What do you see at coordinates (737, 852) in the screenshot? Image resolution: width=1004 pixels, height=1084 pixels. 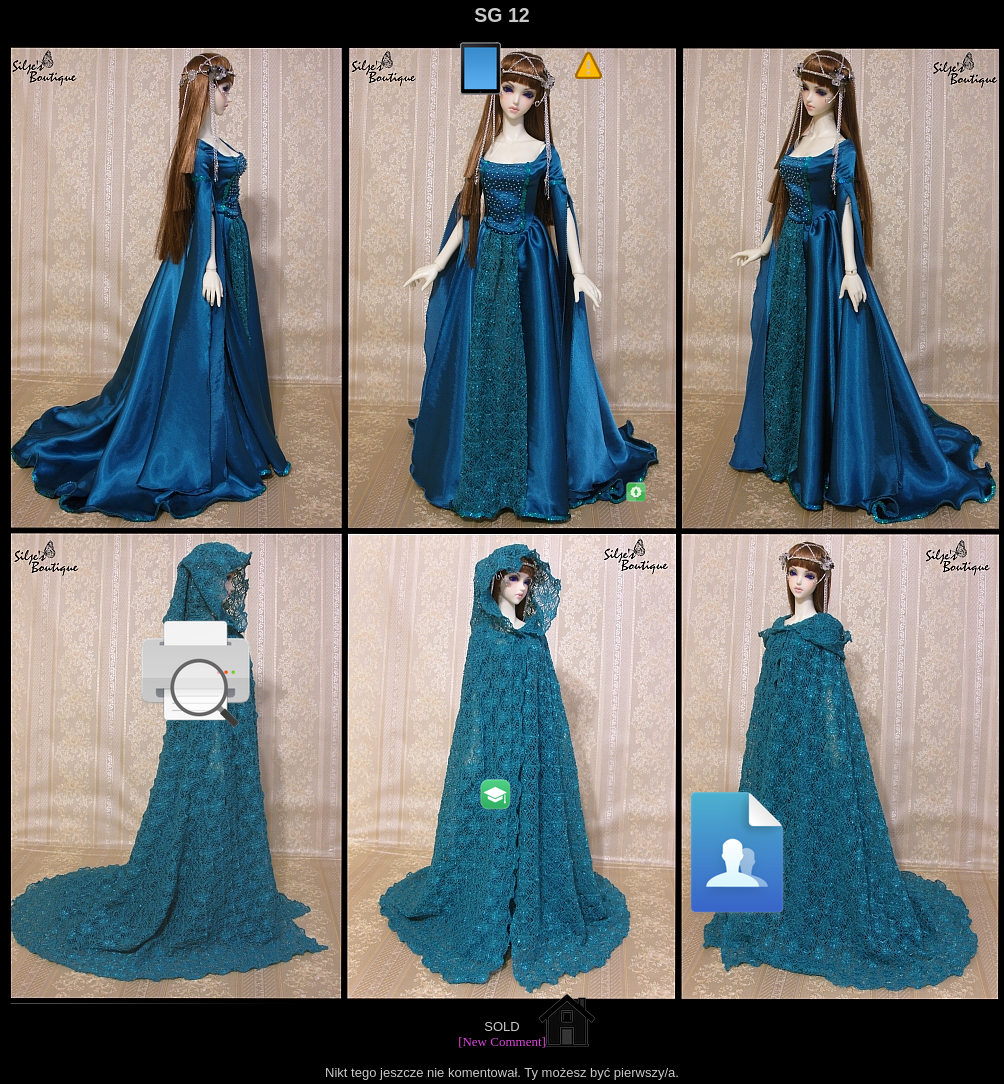 I see `user data or contacts file` at bounding box center [737, 852].